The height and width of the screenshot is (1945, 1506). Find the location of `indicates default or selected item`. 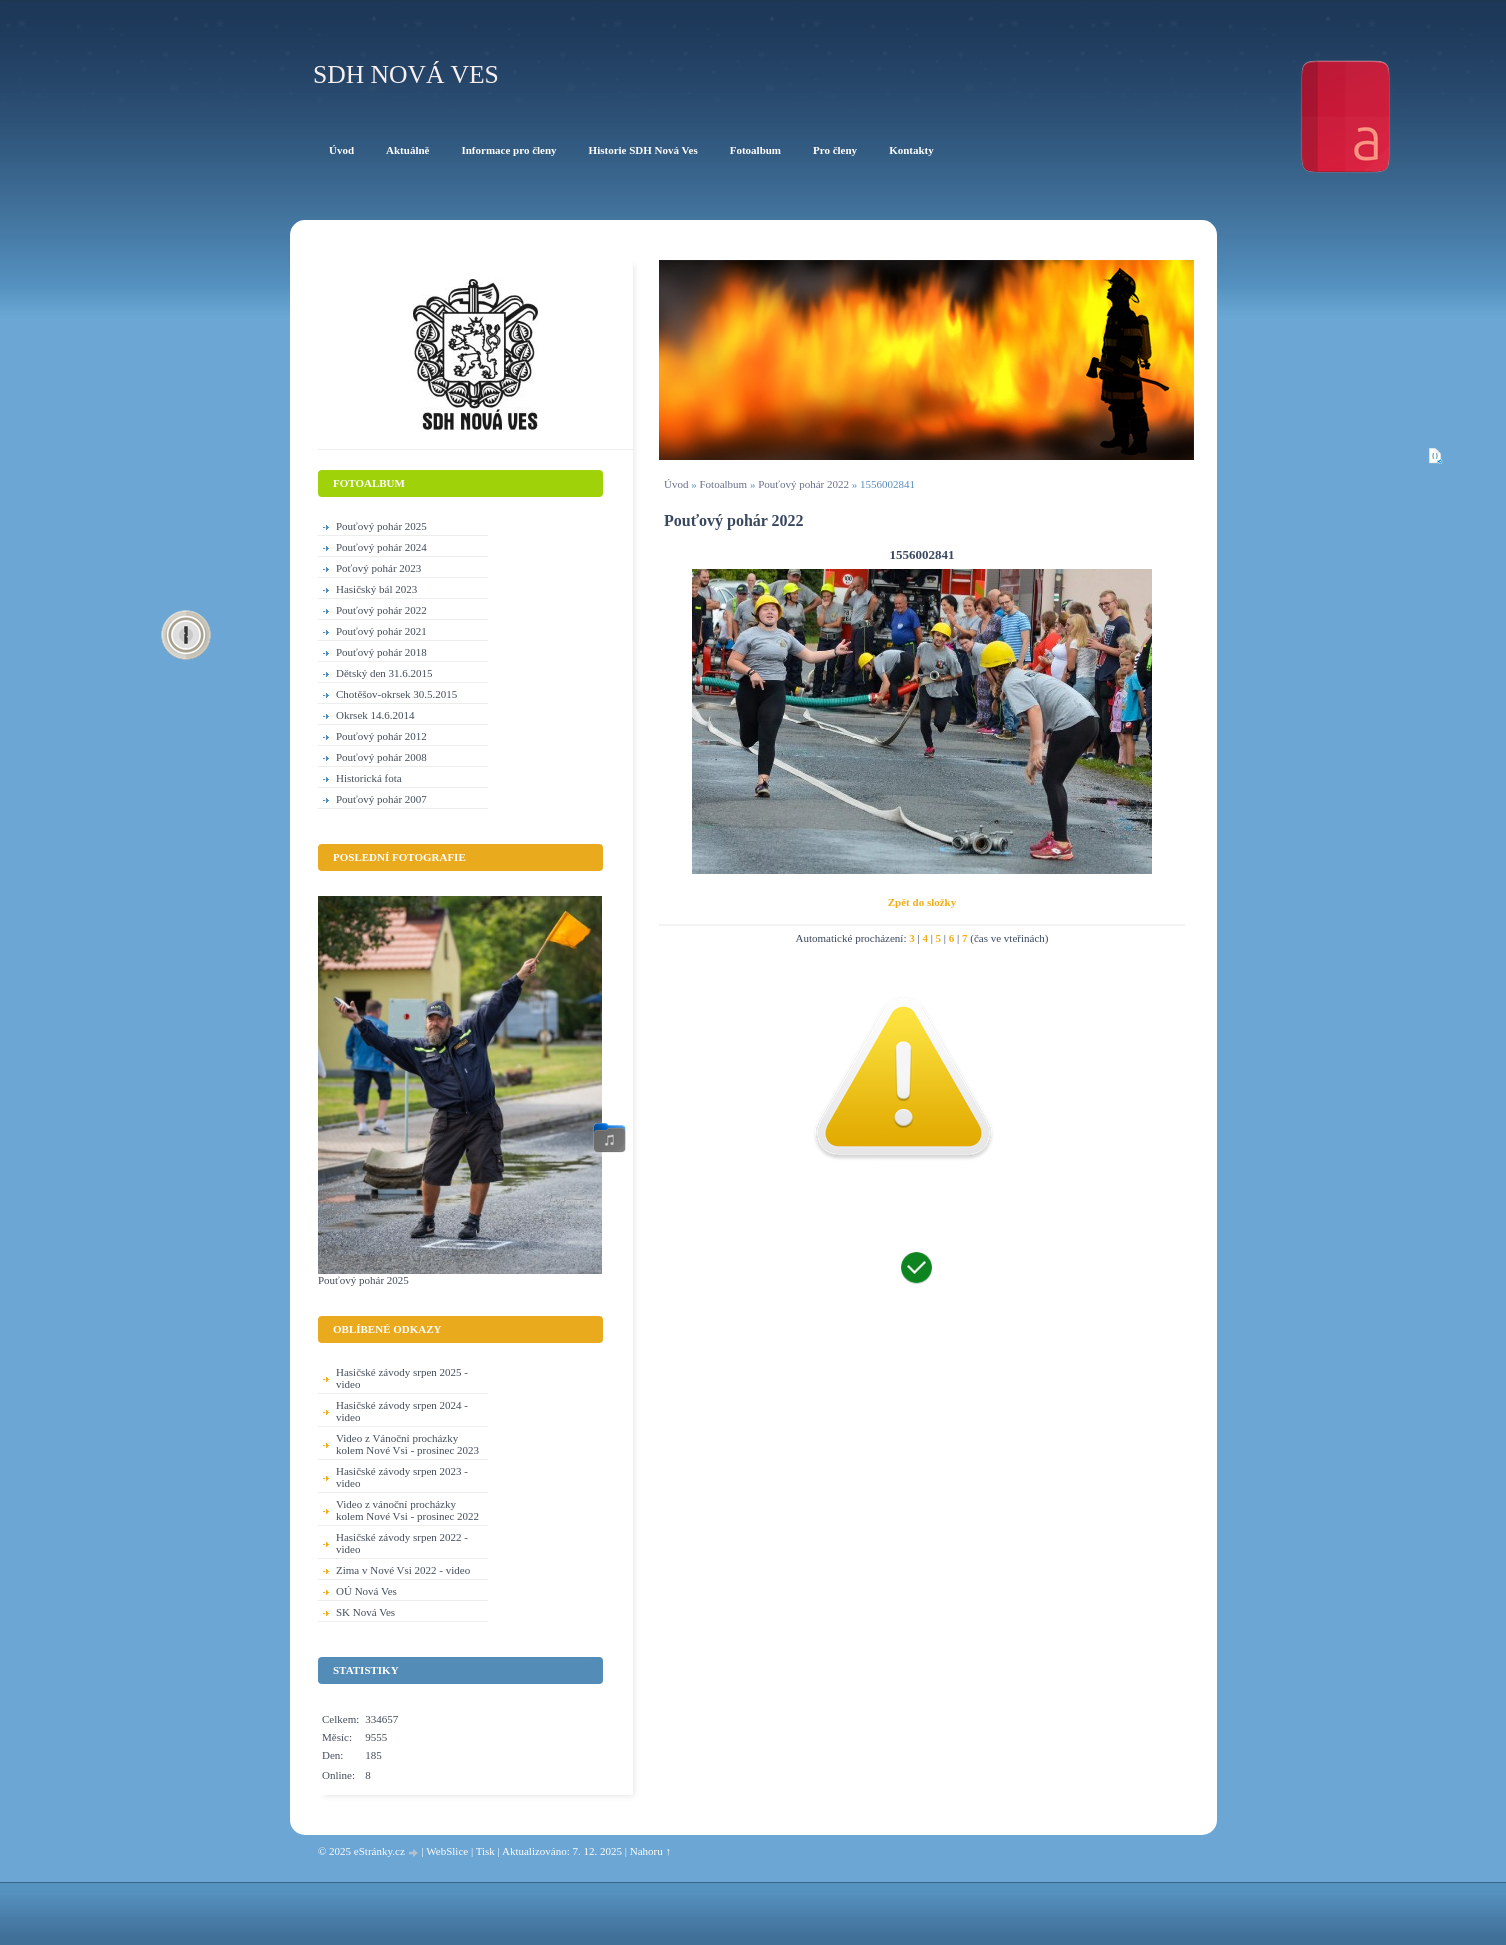

indicates default or selected item is located at coordinates (916, 1267).